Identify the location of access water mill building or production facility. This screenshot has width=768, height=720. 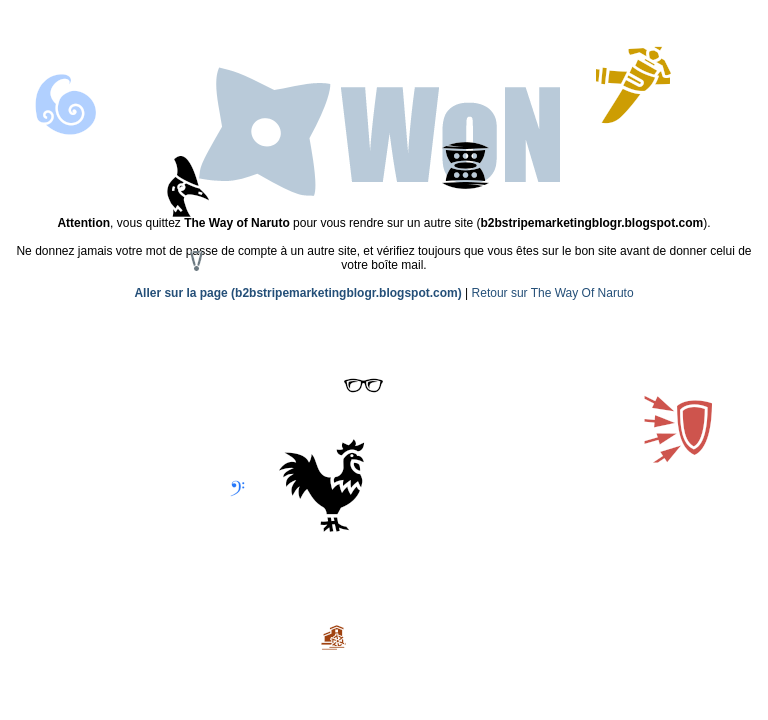
(333, 637).